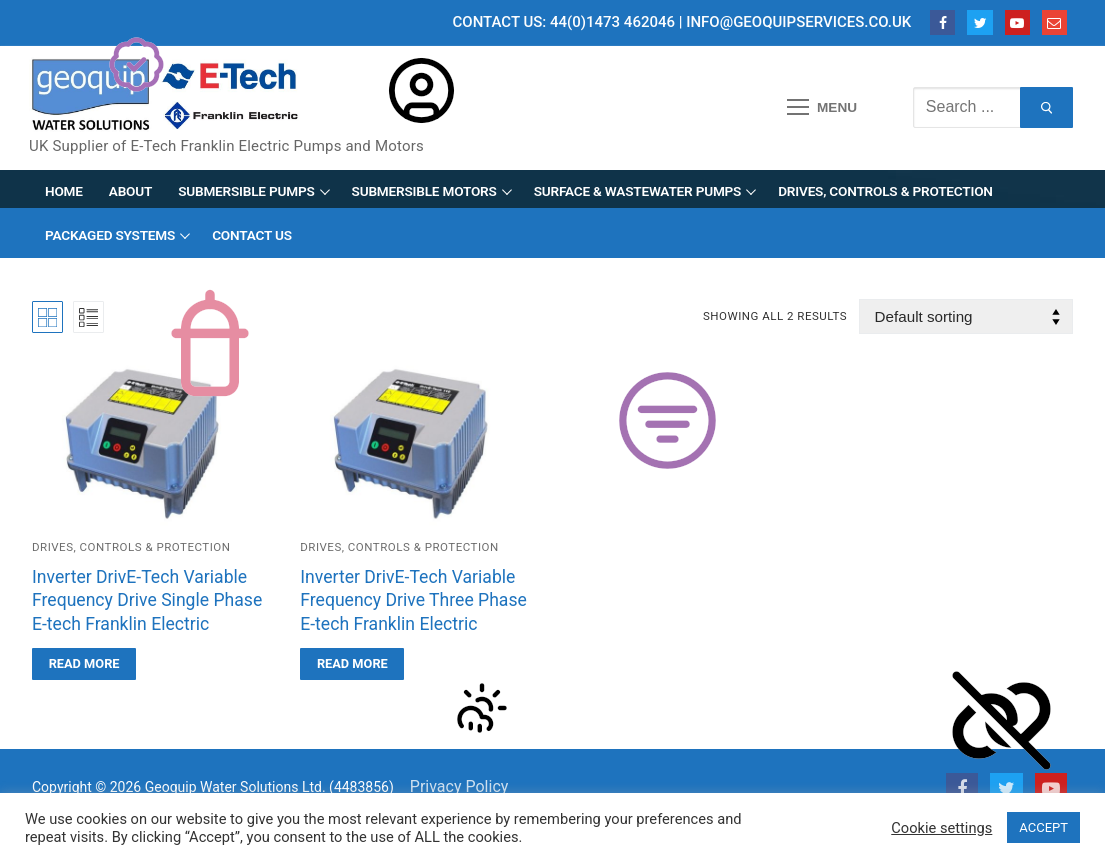  I want to click on view your profile, so click(421, 90).